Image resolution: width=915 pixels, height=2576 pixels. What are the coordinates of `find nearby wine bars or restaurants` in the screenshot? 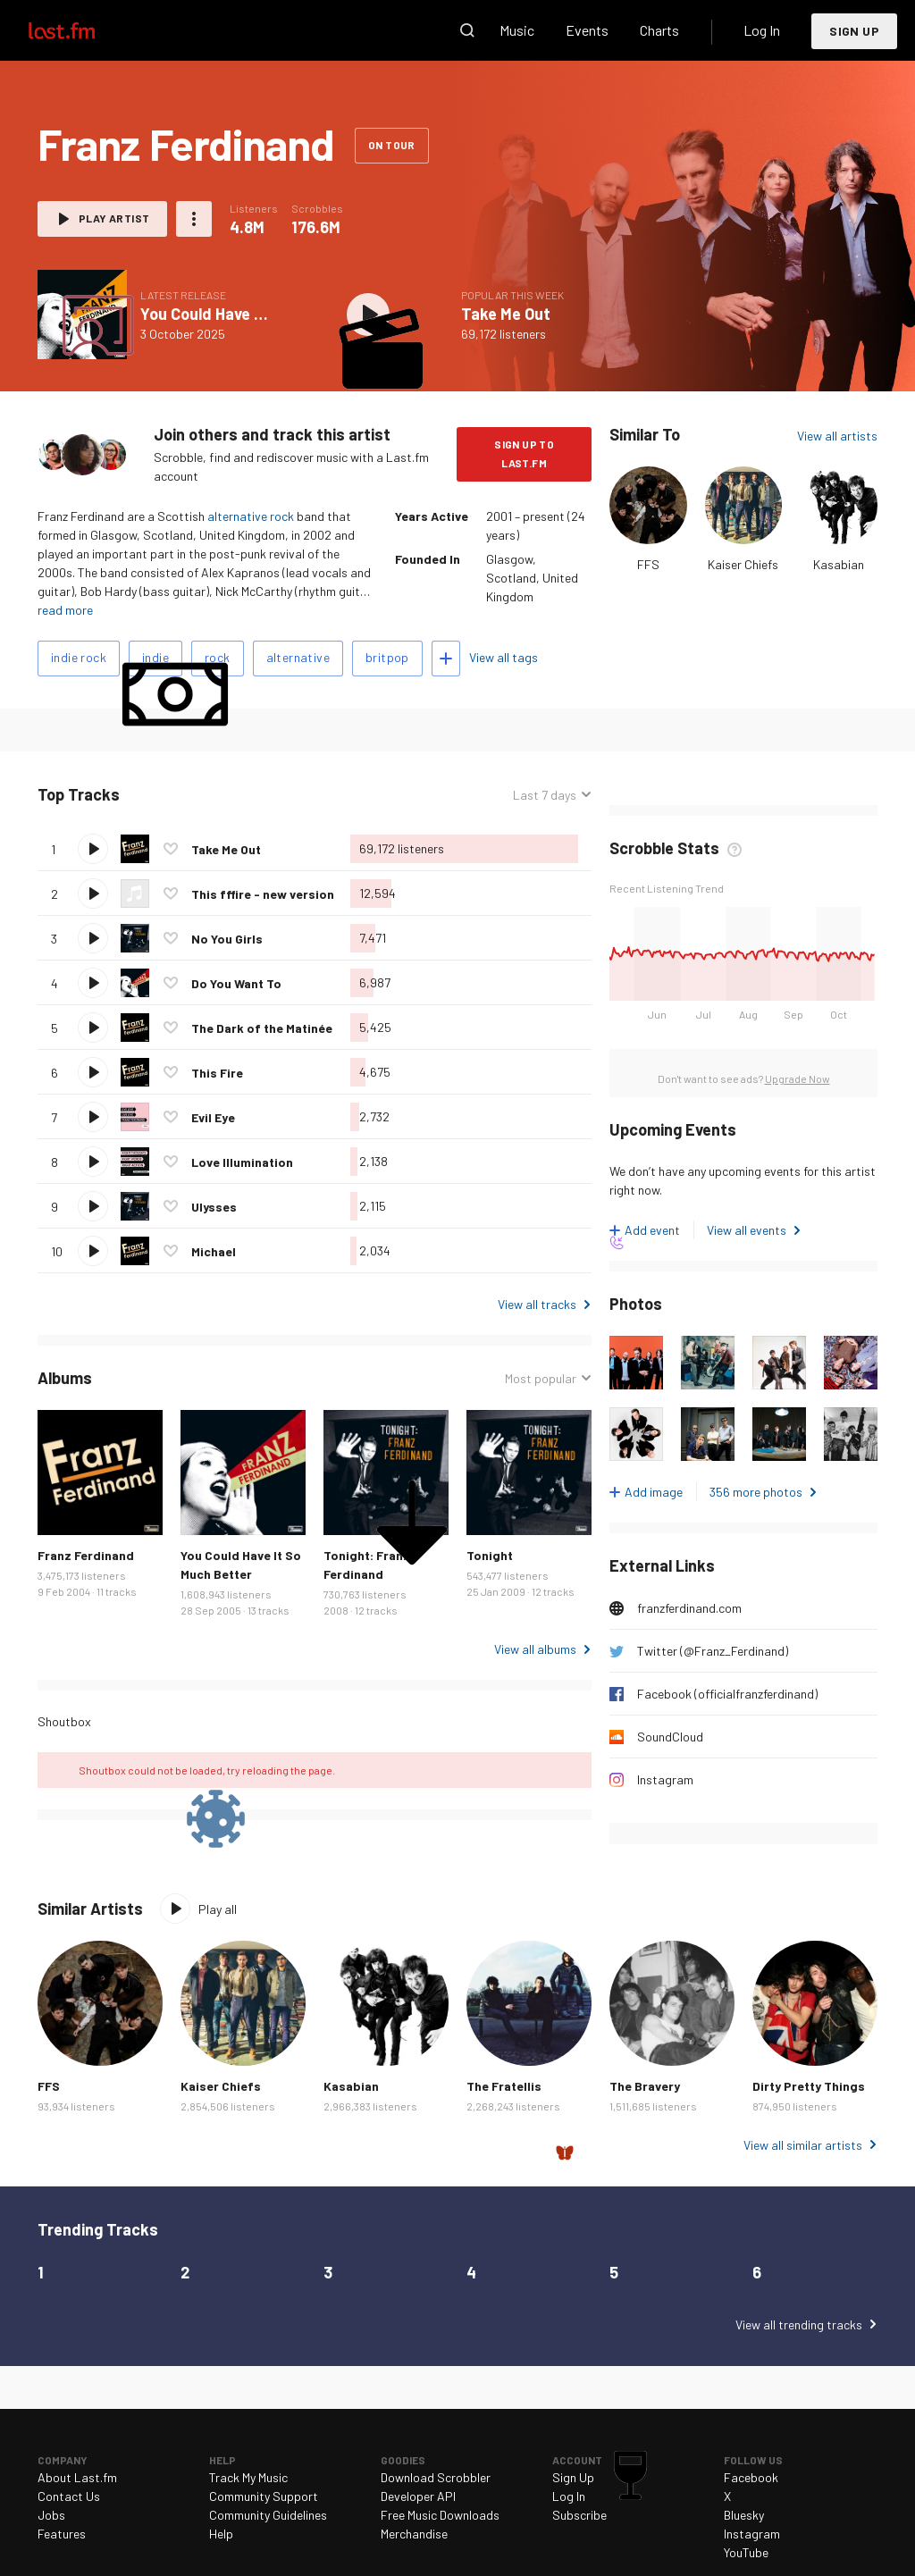 It's located at (630, 2475).